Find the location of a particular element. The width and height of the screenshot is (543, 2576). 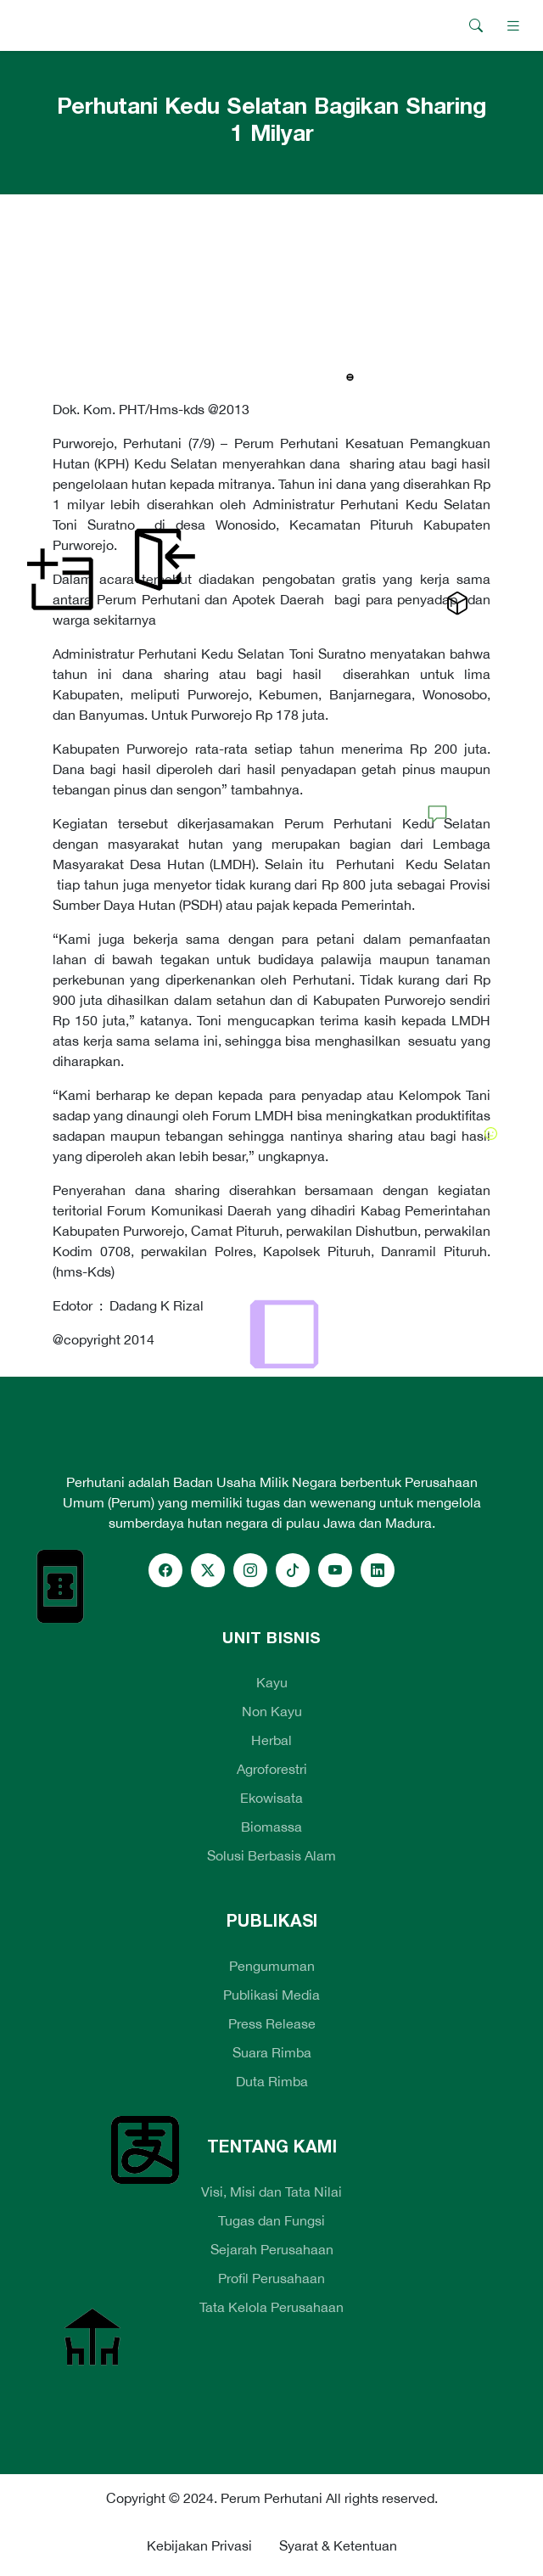

open comments section is located at coordinates (437, 813).